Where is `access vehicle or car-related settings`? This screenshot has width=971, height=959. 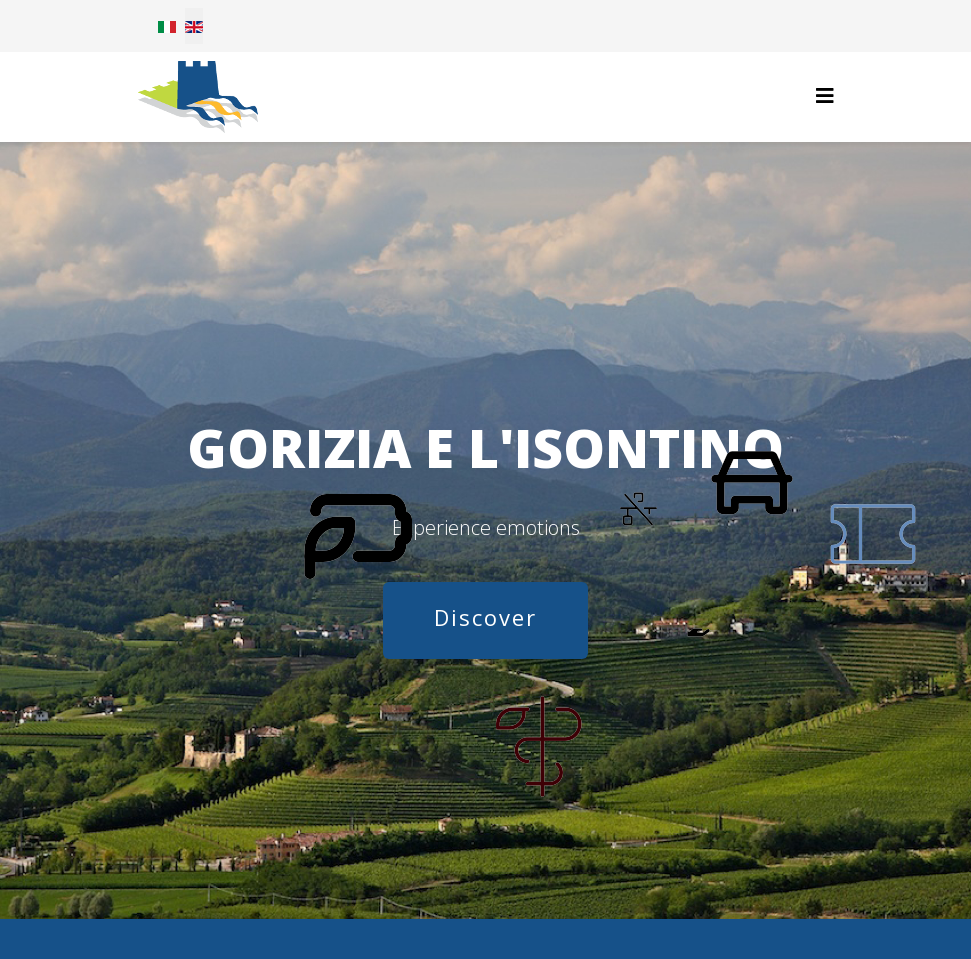
access vehicle or car-related settings is located at coordinates (752, 484).